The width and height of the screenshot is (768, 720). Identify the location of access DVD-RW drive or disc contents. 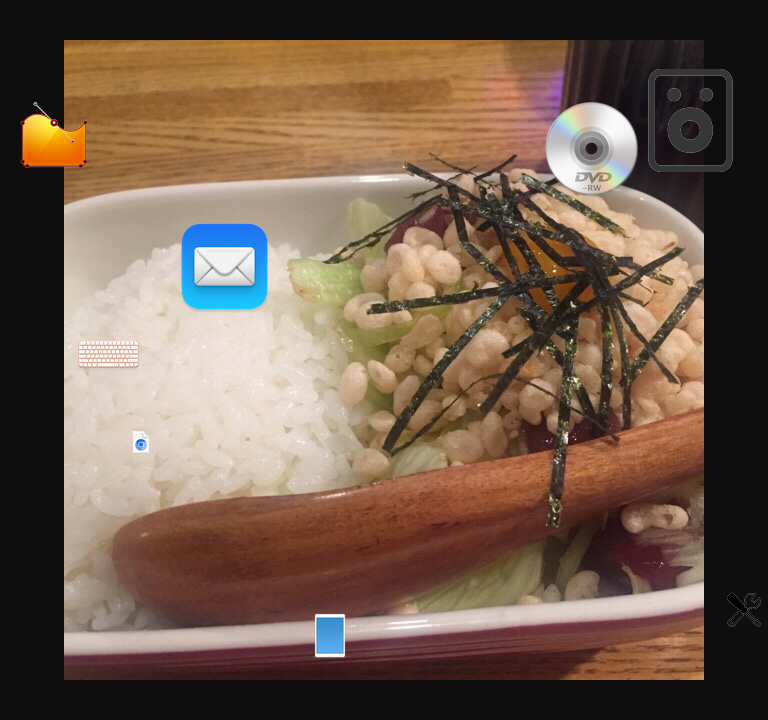
(591, 150).